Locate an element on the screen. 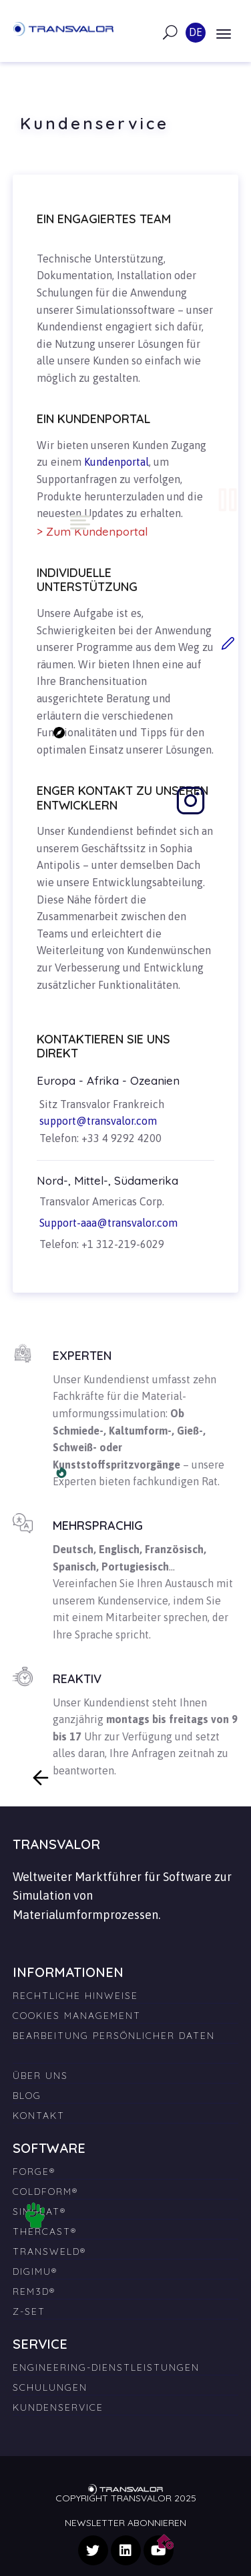 Image resolution: width=251 pixels, height=2576 pixels. indicates trending or popular content is located at coordinates (61, 1473).